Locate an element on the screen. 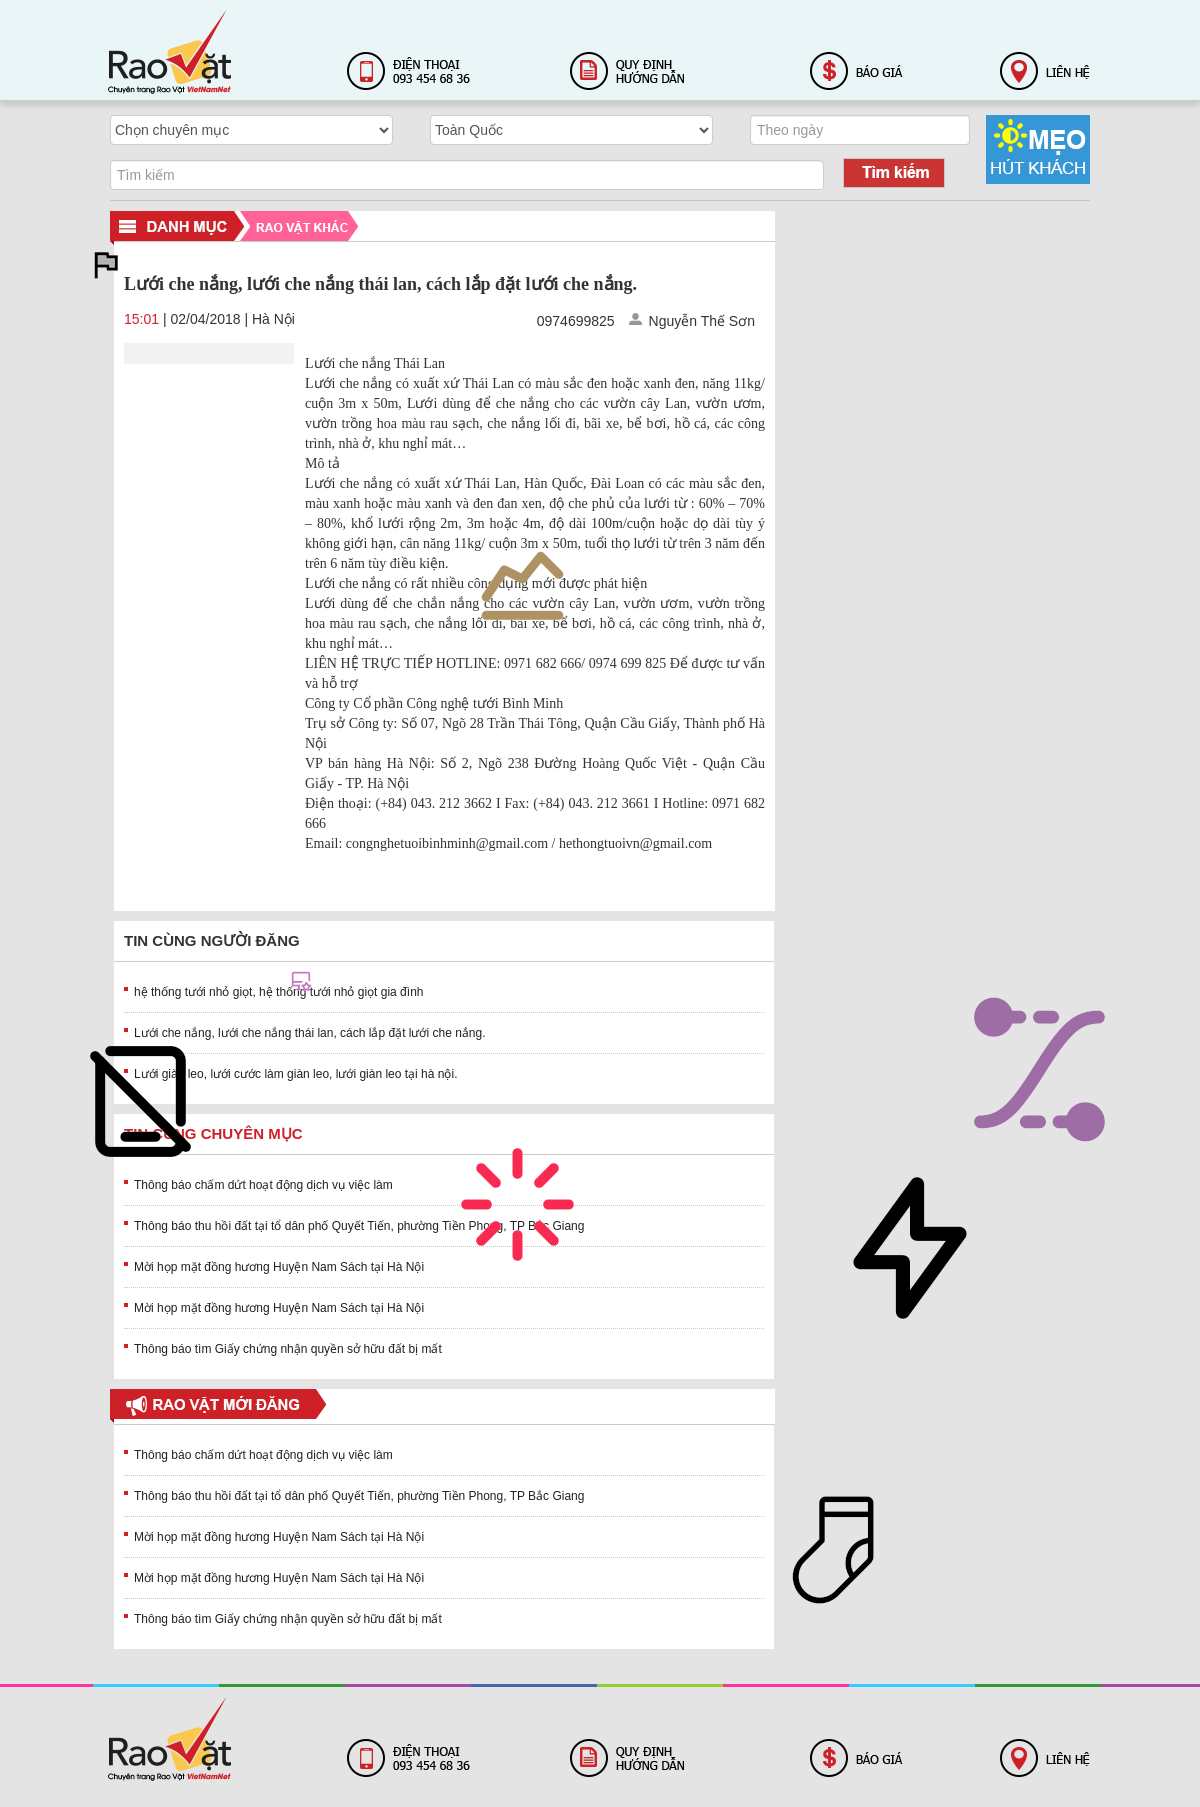  content is loading is located at coordinates (517, 1204).